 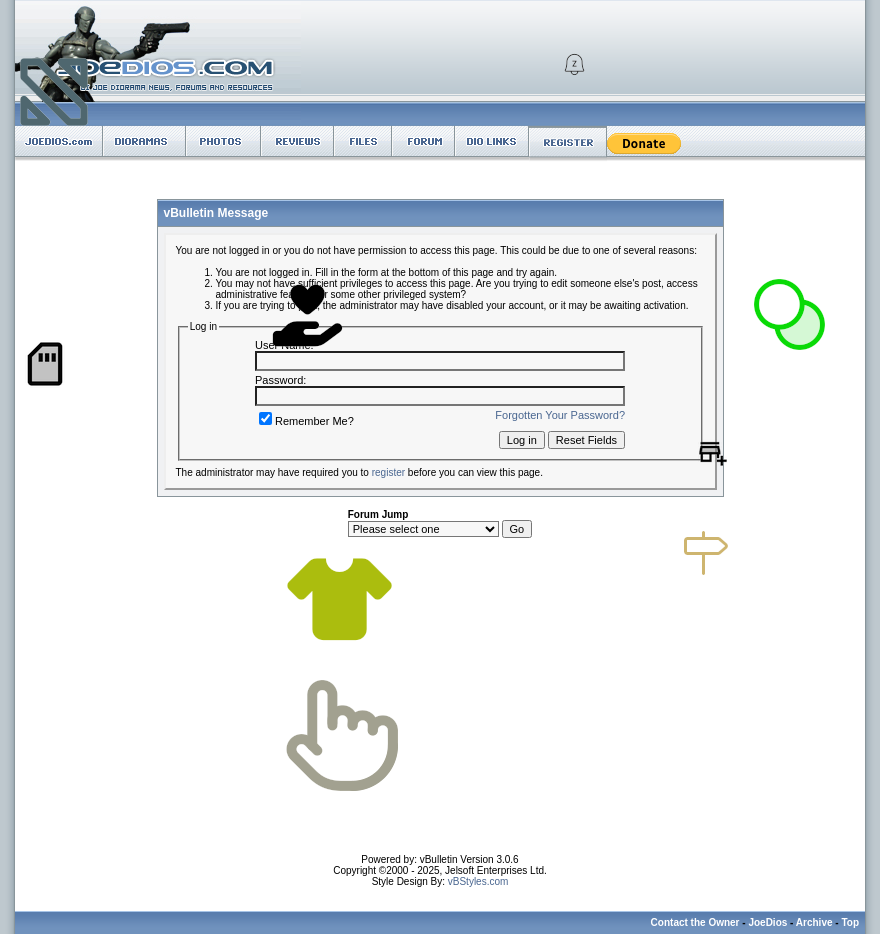 I want to click on tap or click to select an item, so click(x=342, y=735).